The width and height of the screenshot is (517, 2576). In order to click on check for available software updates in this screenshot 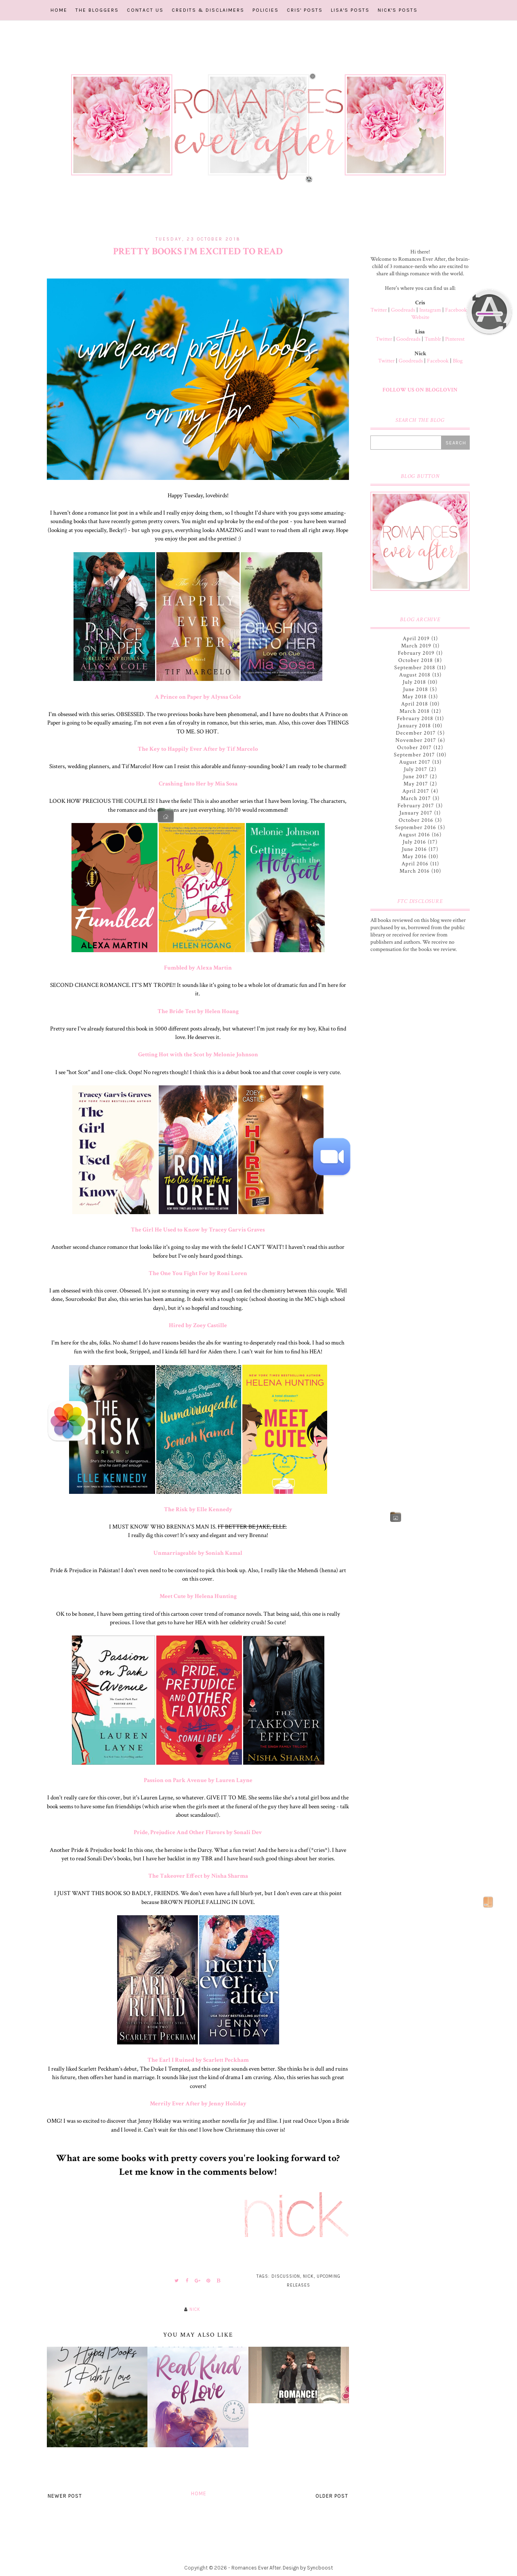, I will do `click(489, 312)`.